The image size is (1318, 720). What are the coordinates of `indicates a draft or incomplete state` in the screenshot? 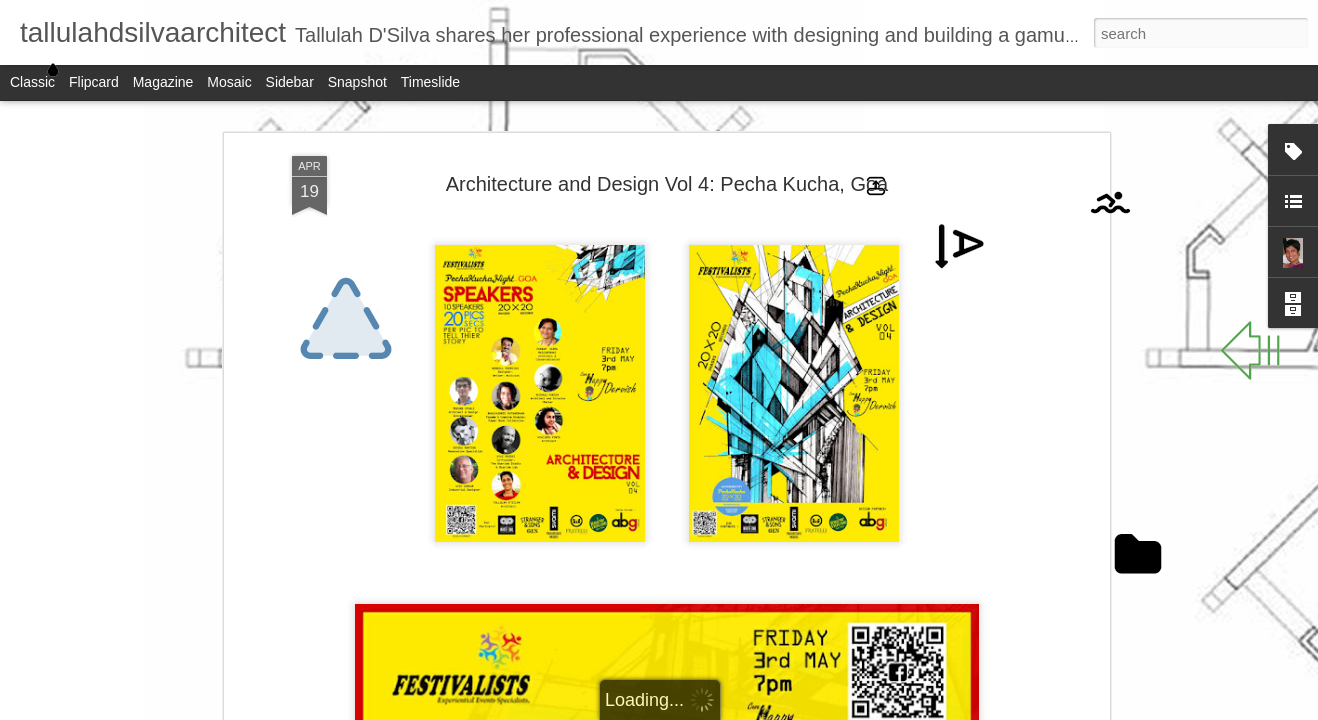 It's located at (346, 320).